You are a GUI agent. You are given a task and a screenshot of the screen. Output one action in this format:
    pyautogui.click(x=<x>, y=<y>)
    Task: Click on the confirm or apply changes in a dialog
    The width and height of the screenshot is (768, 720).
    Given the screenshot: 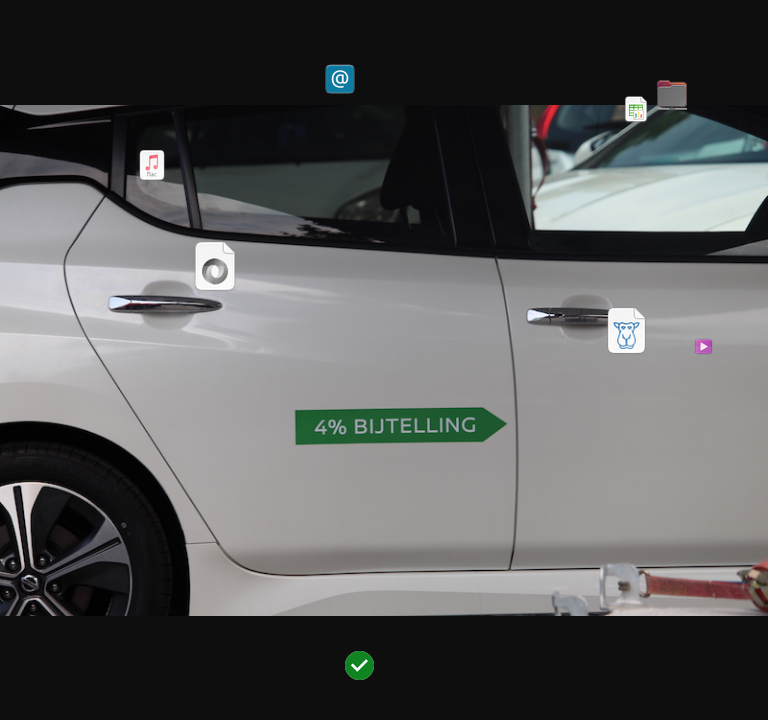 What is the action you would take?
    pyautogui.click(x=359, y=665)
    